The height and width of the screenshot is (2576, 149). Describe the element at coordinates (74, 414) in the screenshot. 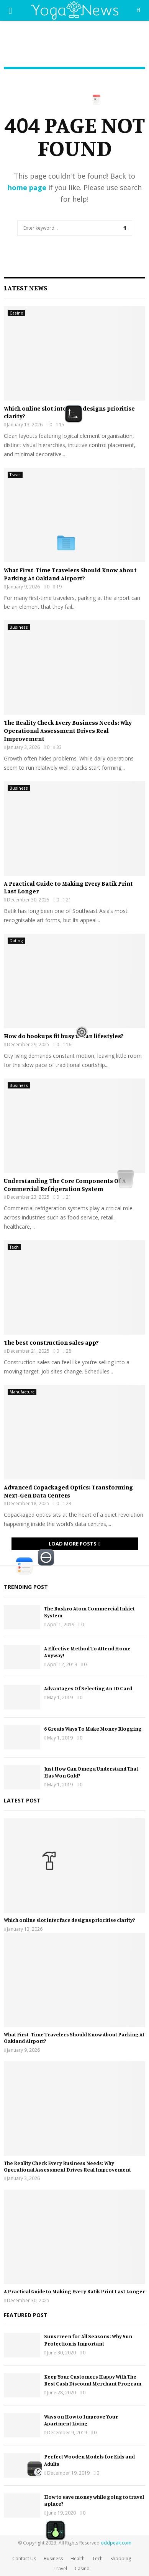

I see `open display preferences` at that location.